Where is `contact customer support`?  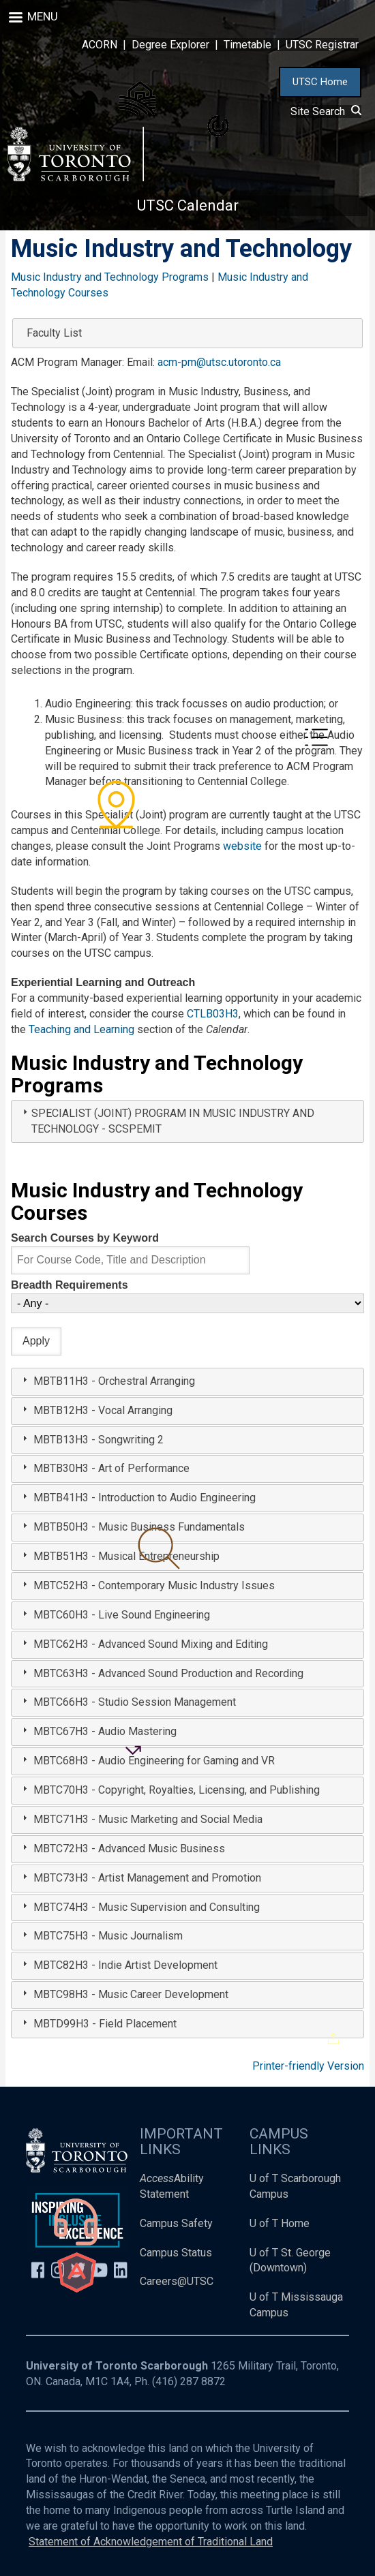
contact customer support is located at coordinates (76, 2220).